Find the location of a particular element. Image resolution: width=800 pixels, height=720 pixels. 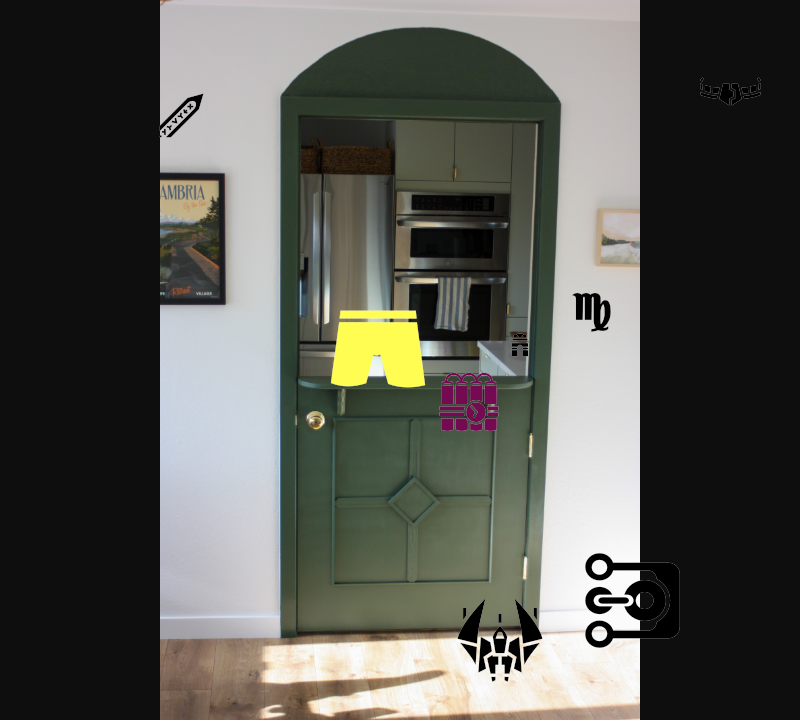

indicates virgo zodiac sign is located at coordinates (591, 312).